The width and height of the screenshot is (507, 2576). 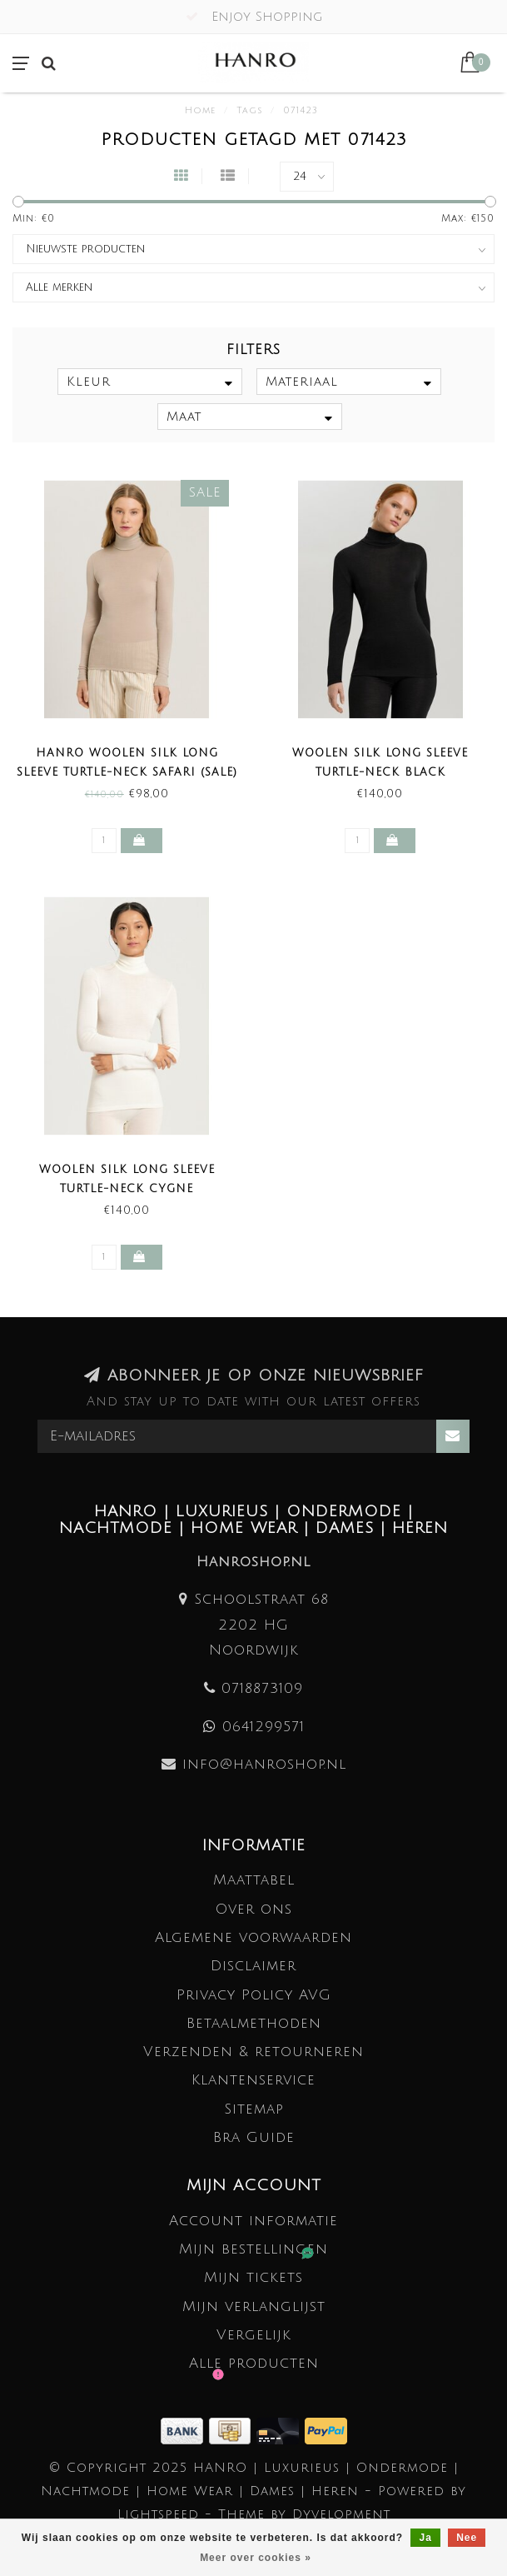 What do you see at coordinates (307, 2253) in the screenshot?
I see `open text messaging app` at bounding box center [307, 2253].